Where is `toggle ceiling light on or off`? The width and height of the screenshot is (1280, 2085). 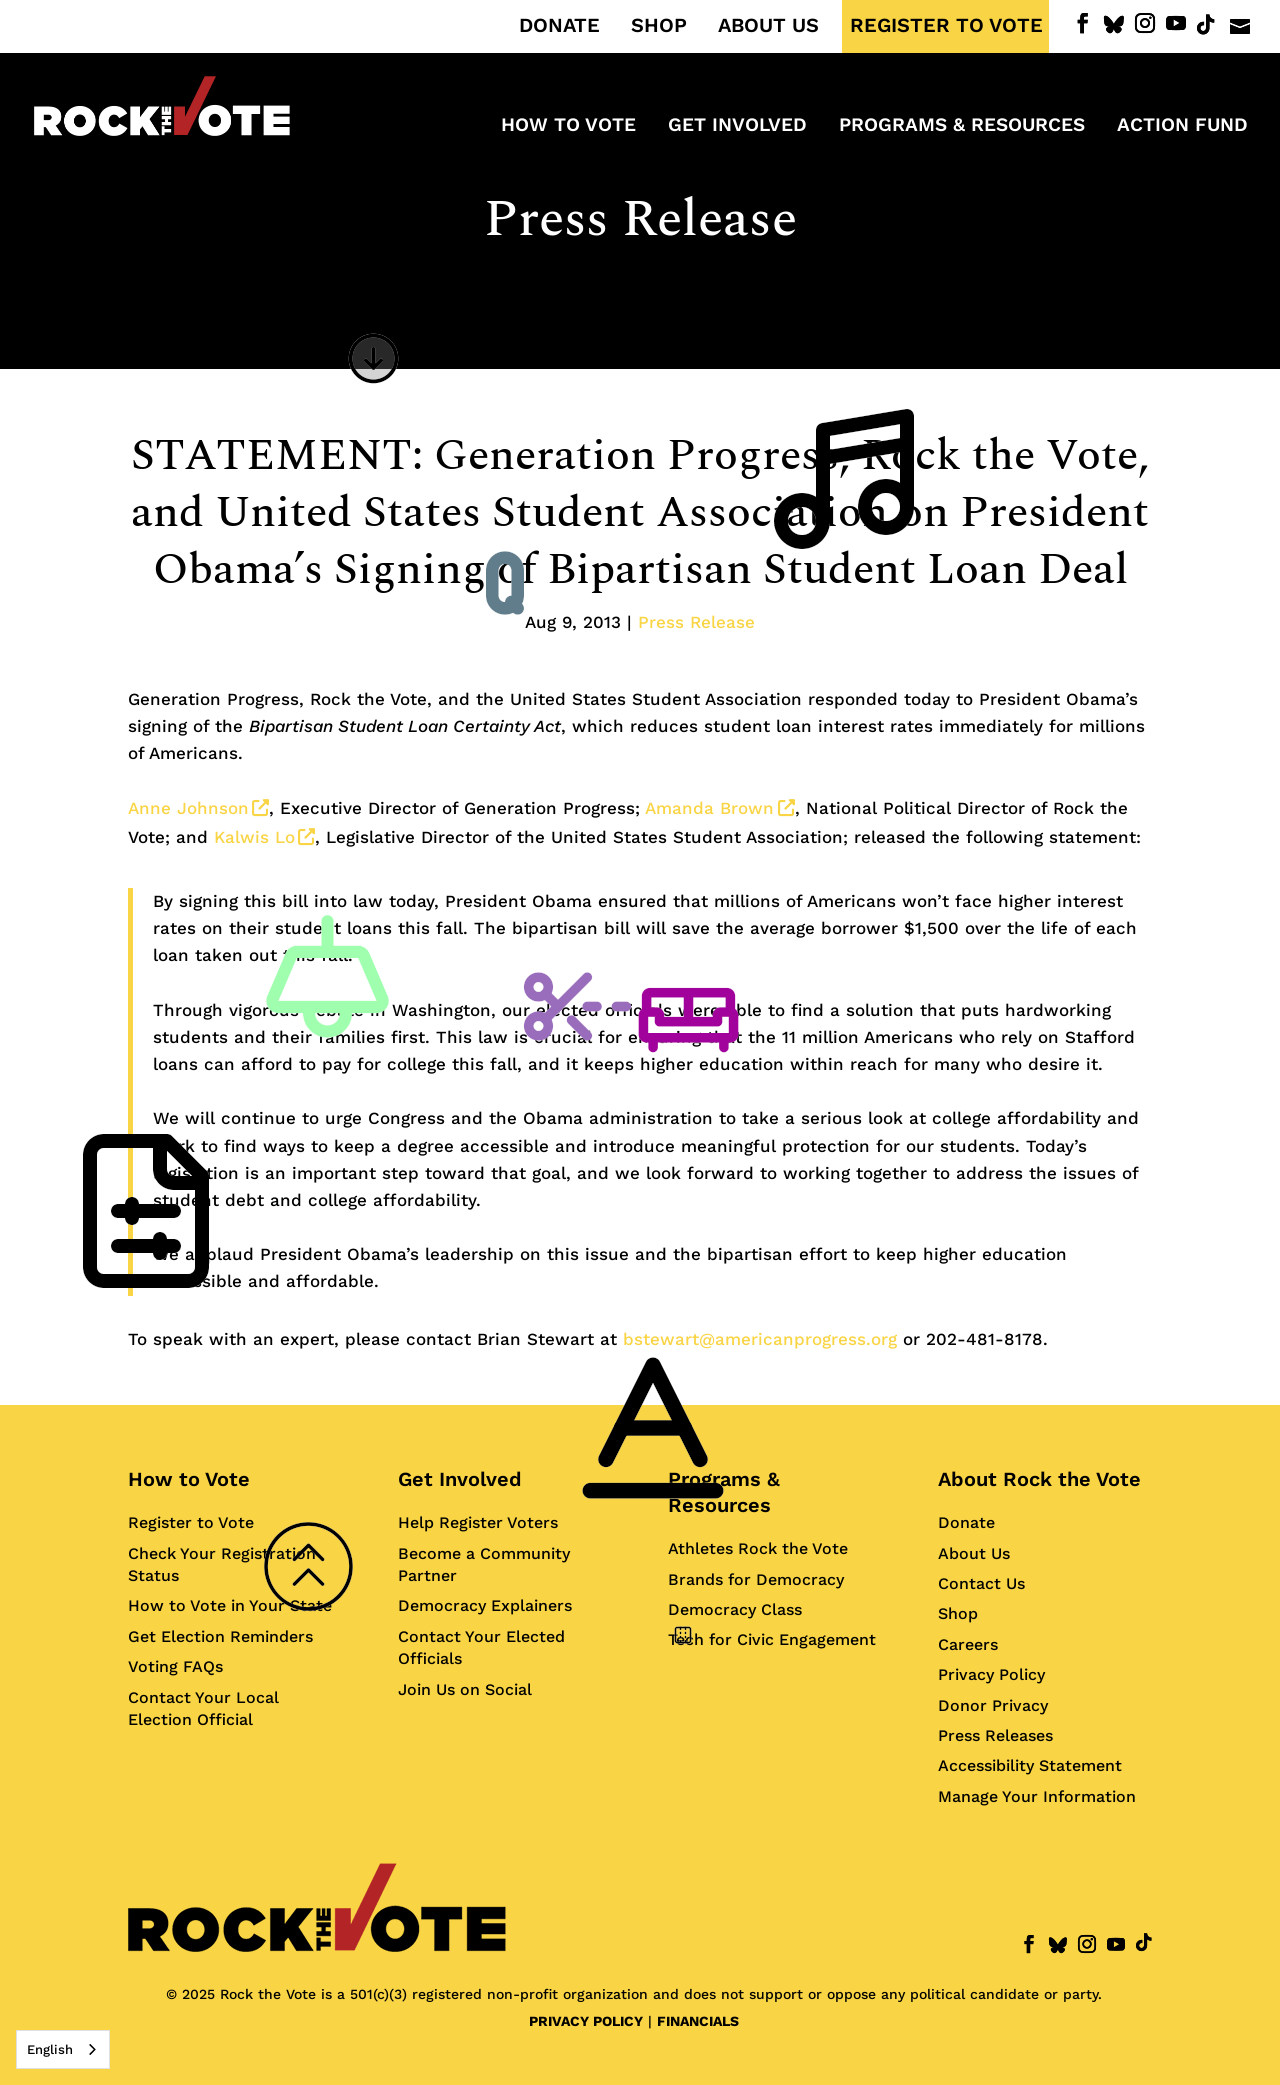
toggle ceiling light on or off is located at coordinates (327, 982).